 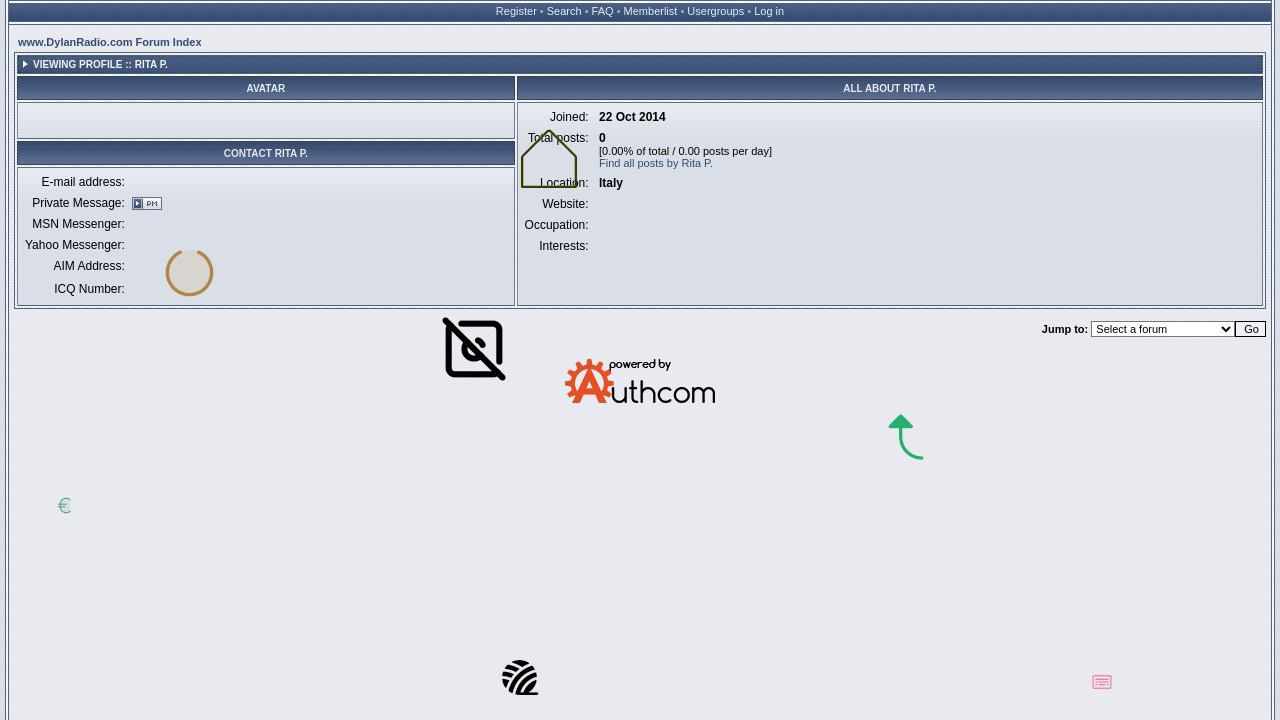 I want to click on navigate to home screen, so click(x=549, y=160).